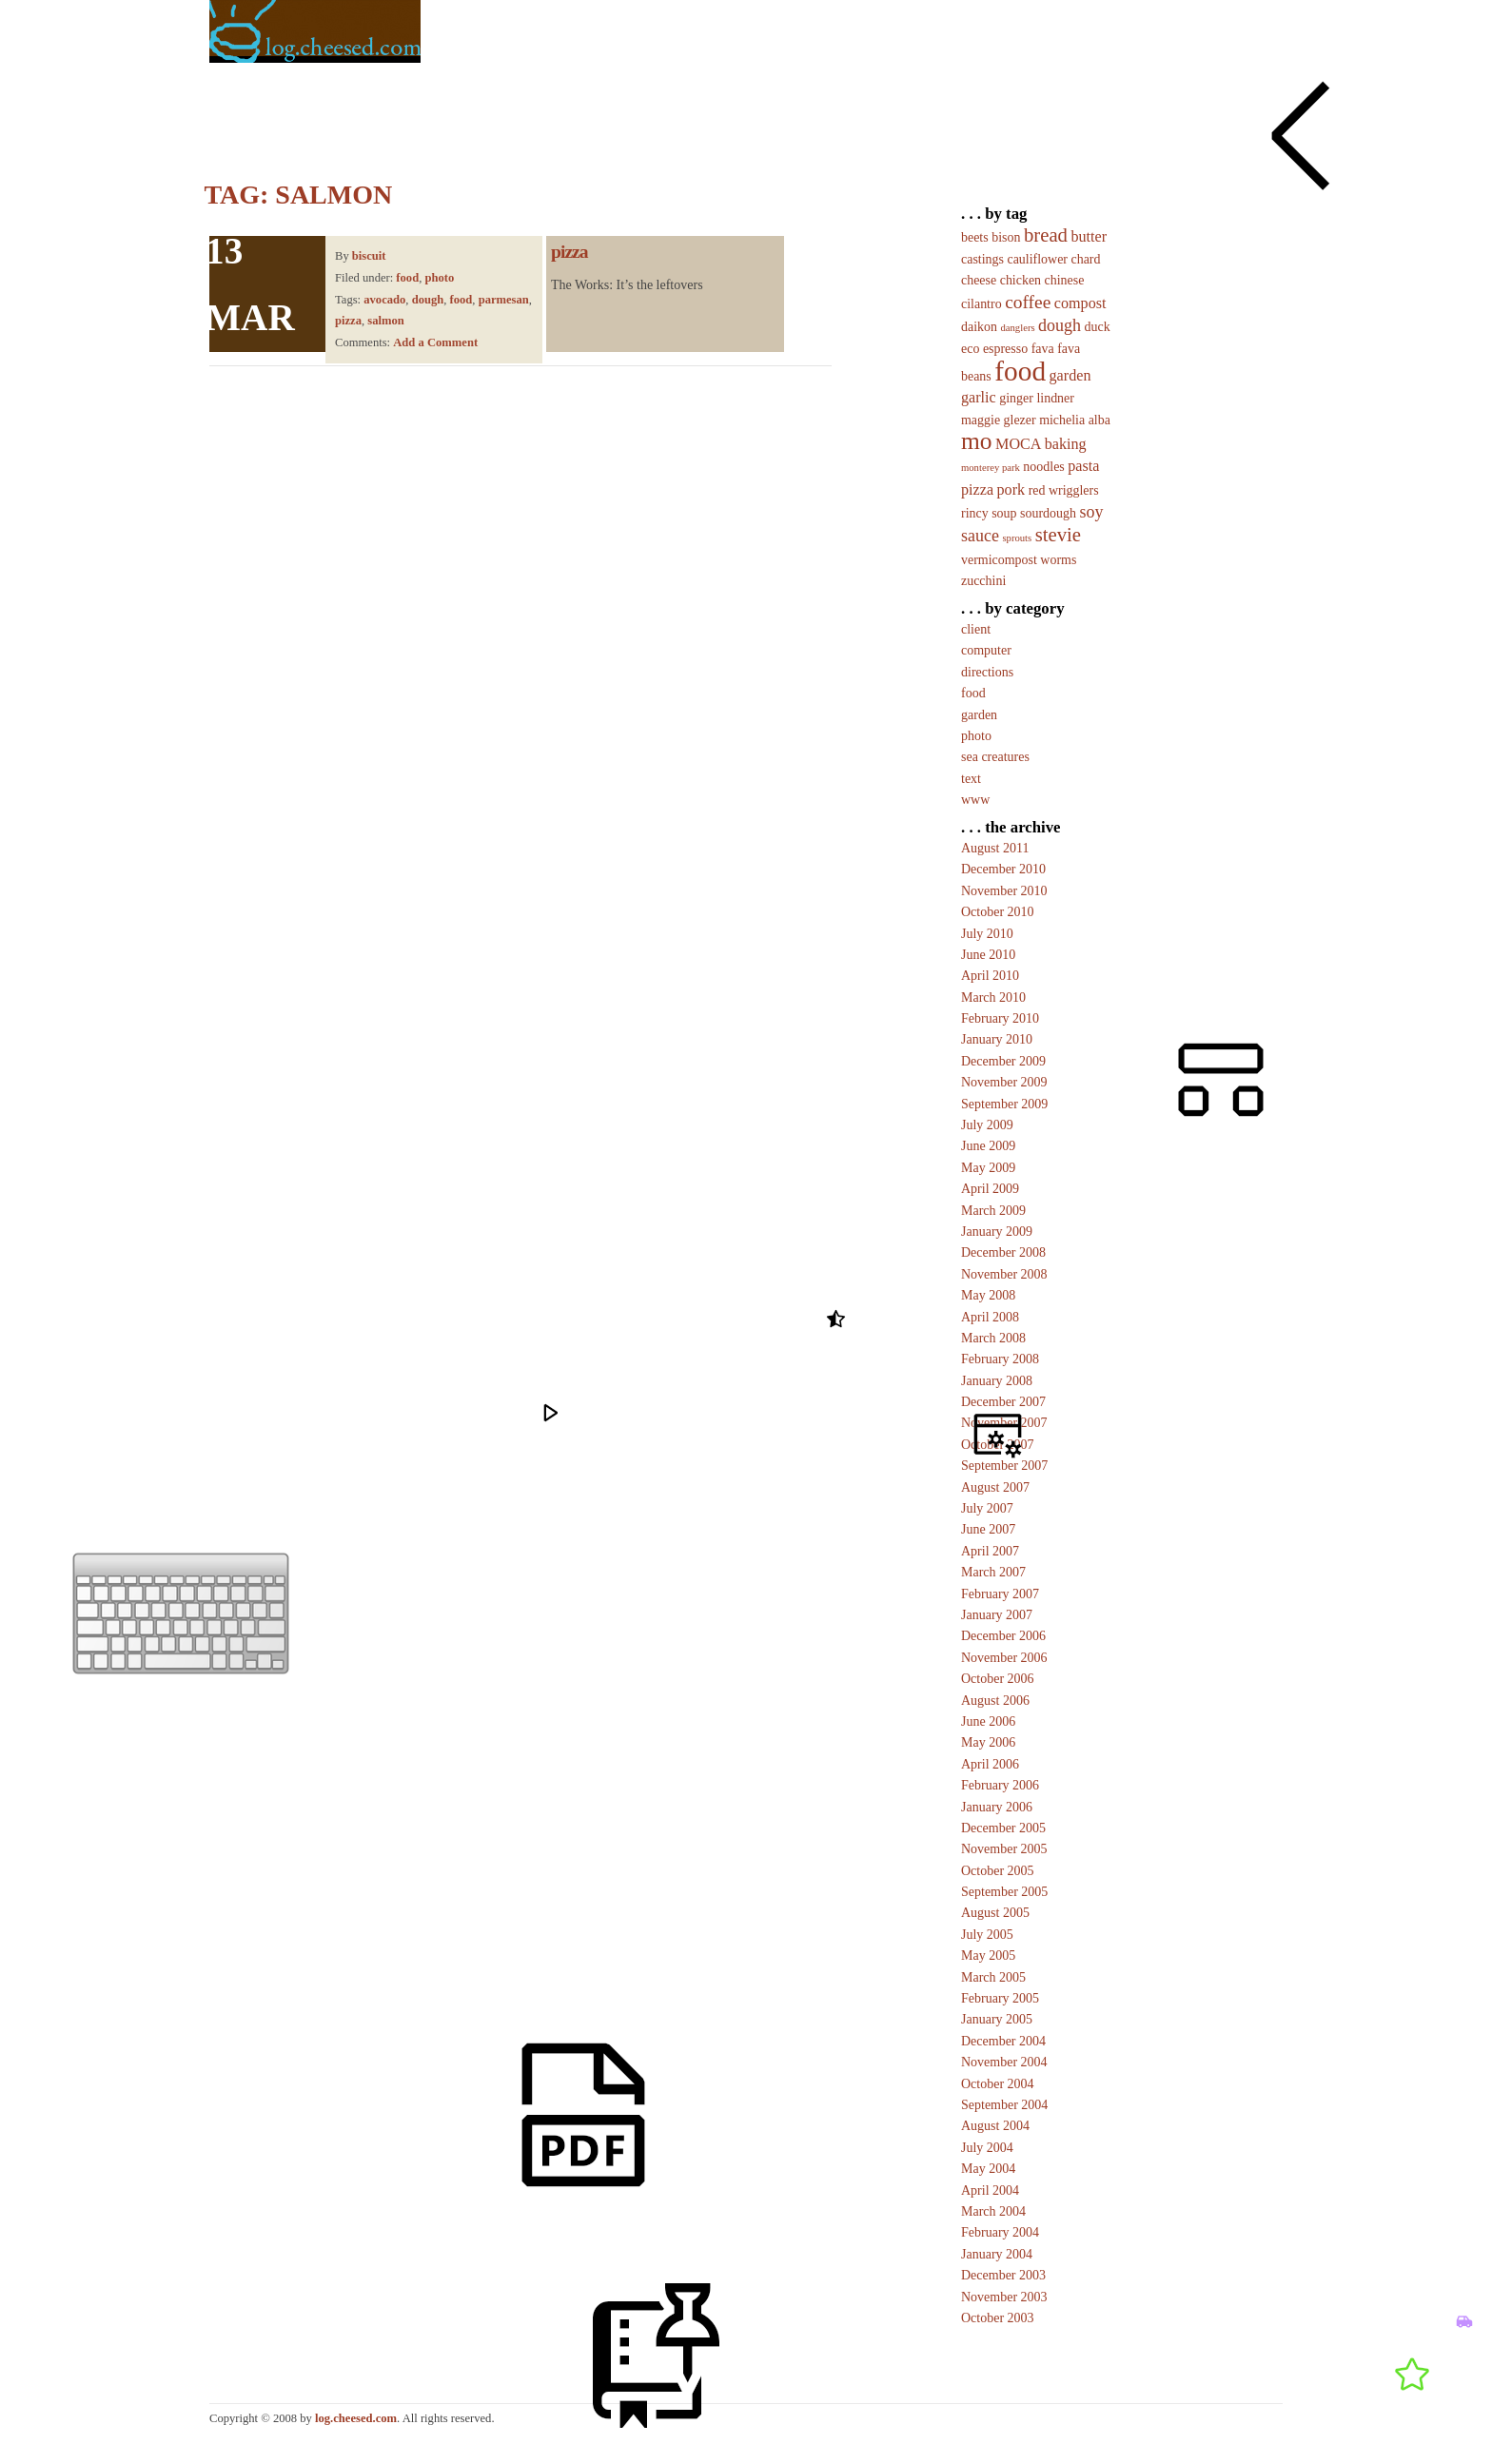 This screenshot has height=2464, width=1492. Describe the element at coordinates (583, 2115) in the screenshot. I see `open a PDF document` at that location.